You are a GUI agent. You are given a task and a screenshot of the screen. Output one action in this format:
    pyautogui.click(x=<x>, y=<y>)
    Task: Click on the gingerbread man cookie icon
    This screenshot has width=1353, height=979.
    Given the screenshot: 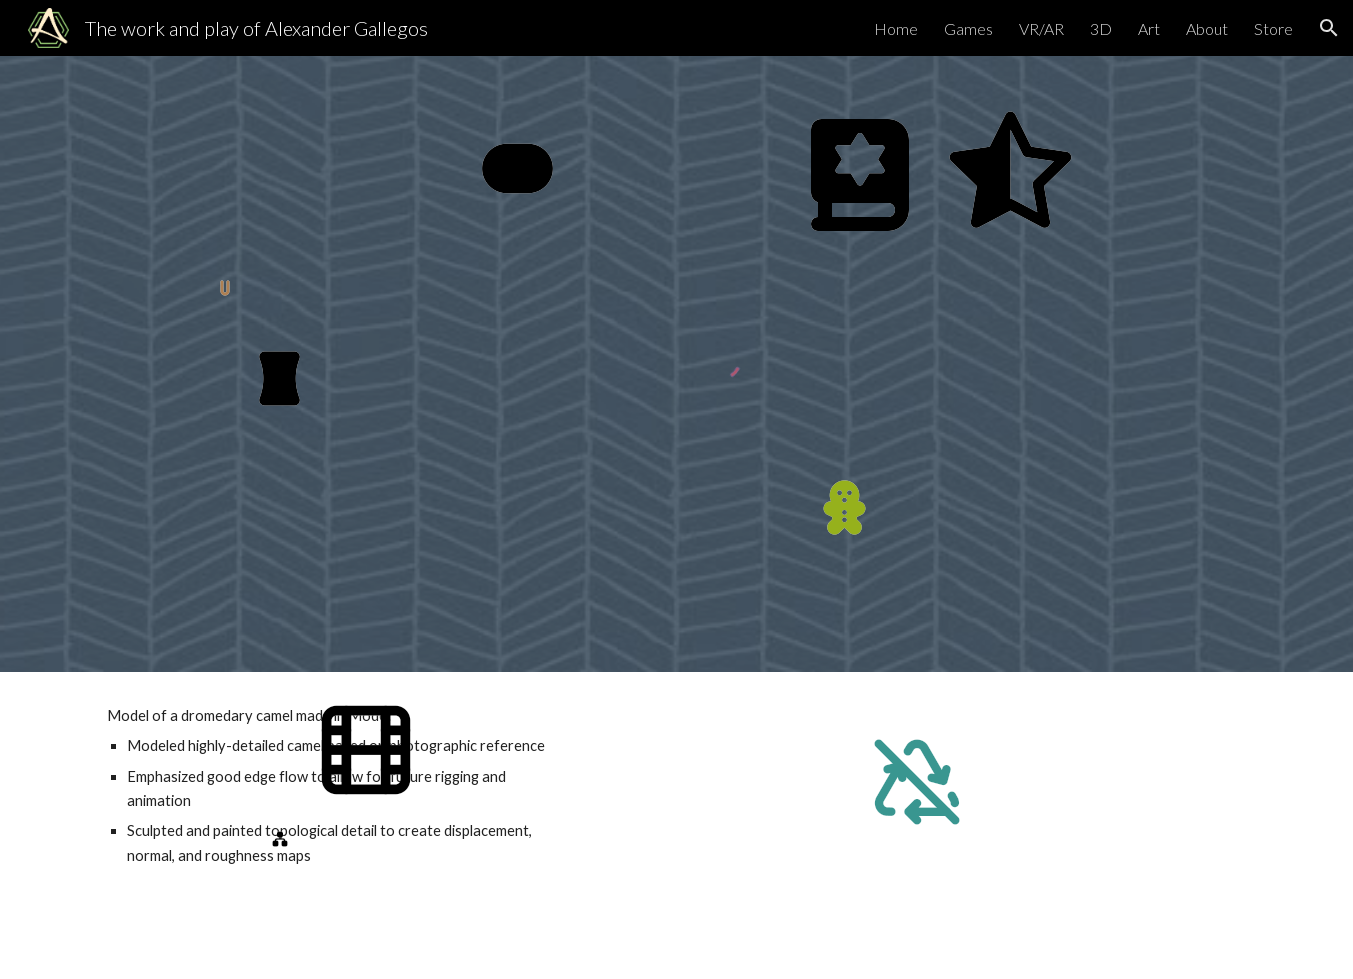 What is the action you would take?
    pyautogui.click(x=844, y=507)
    